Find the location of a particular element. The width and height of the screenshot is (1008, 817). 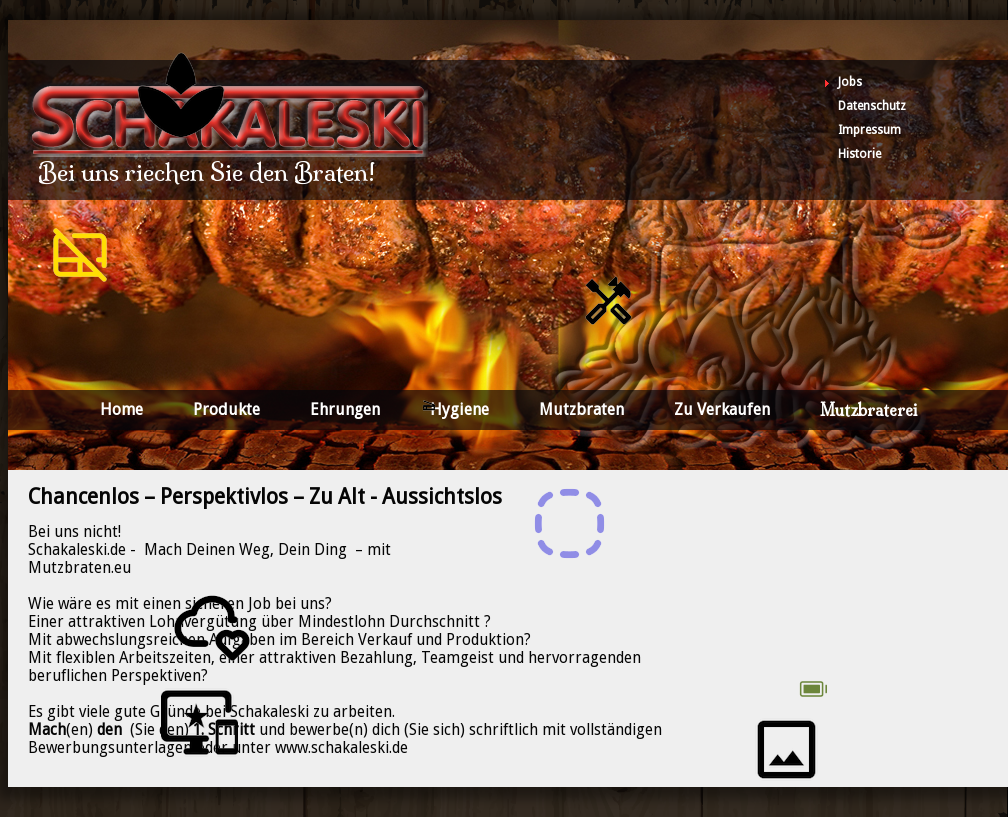

disable touchpad input is located at coordinates (80, 255).